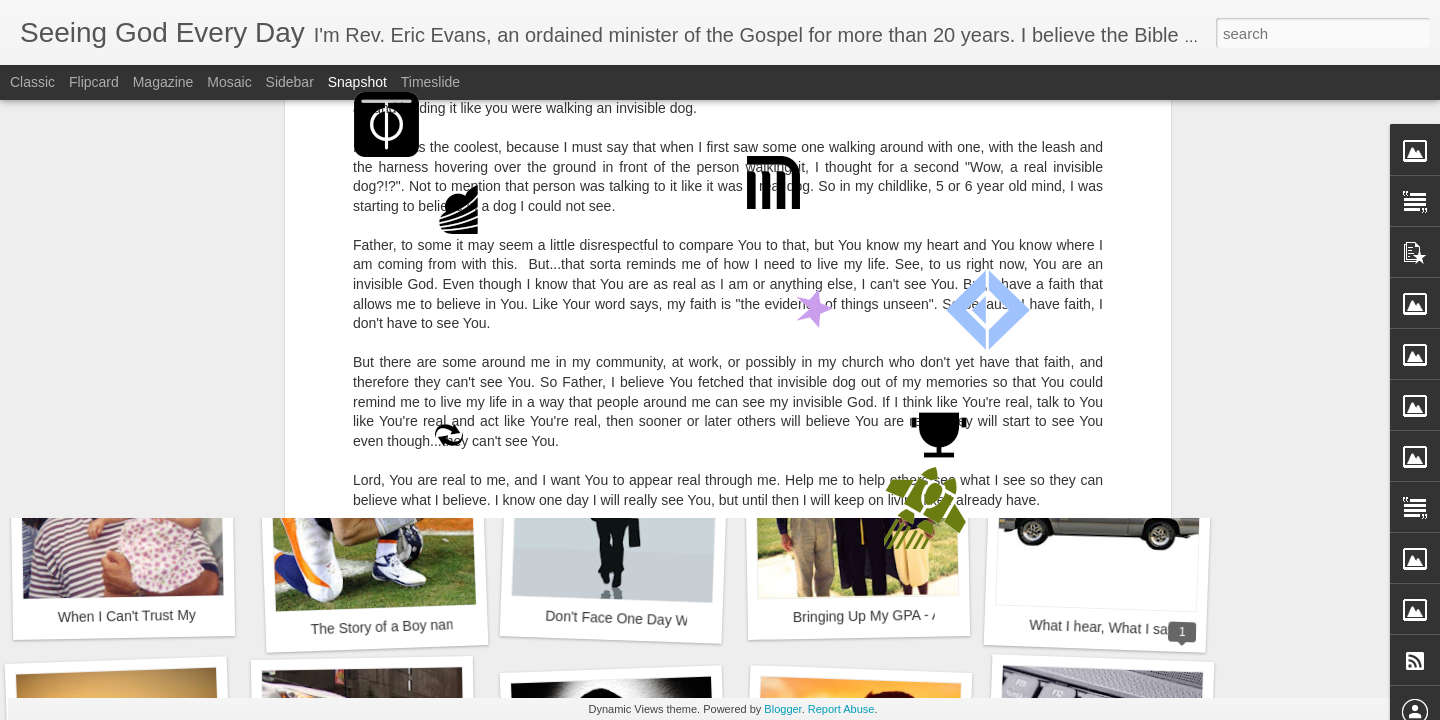  What do you see at coordinates (773, 182) in the screenshot?
I see `open the Mexico City Metro app` at bounding box center [773, 182].